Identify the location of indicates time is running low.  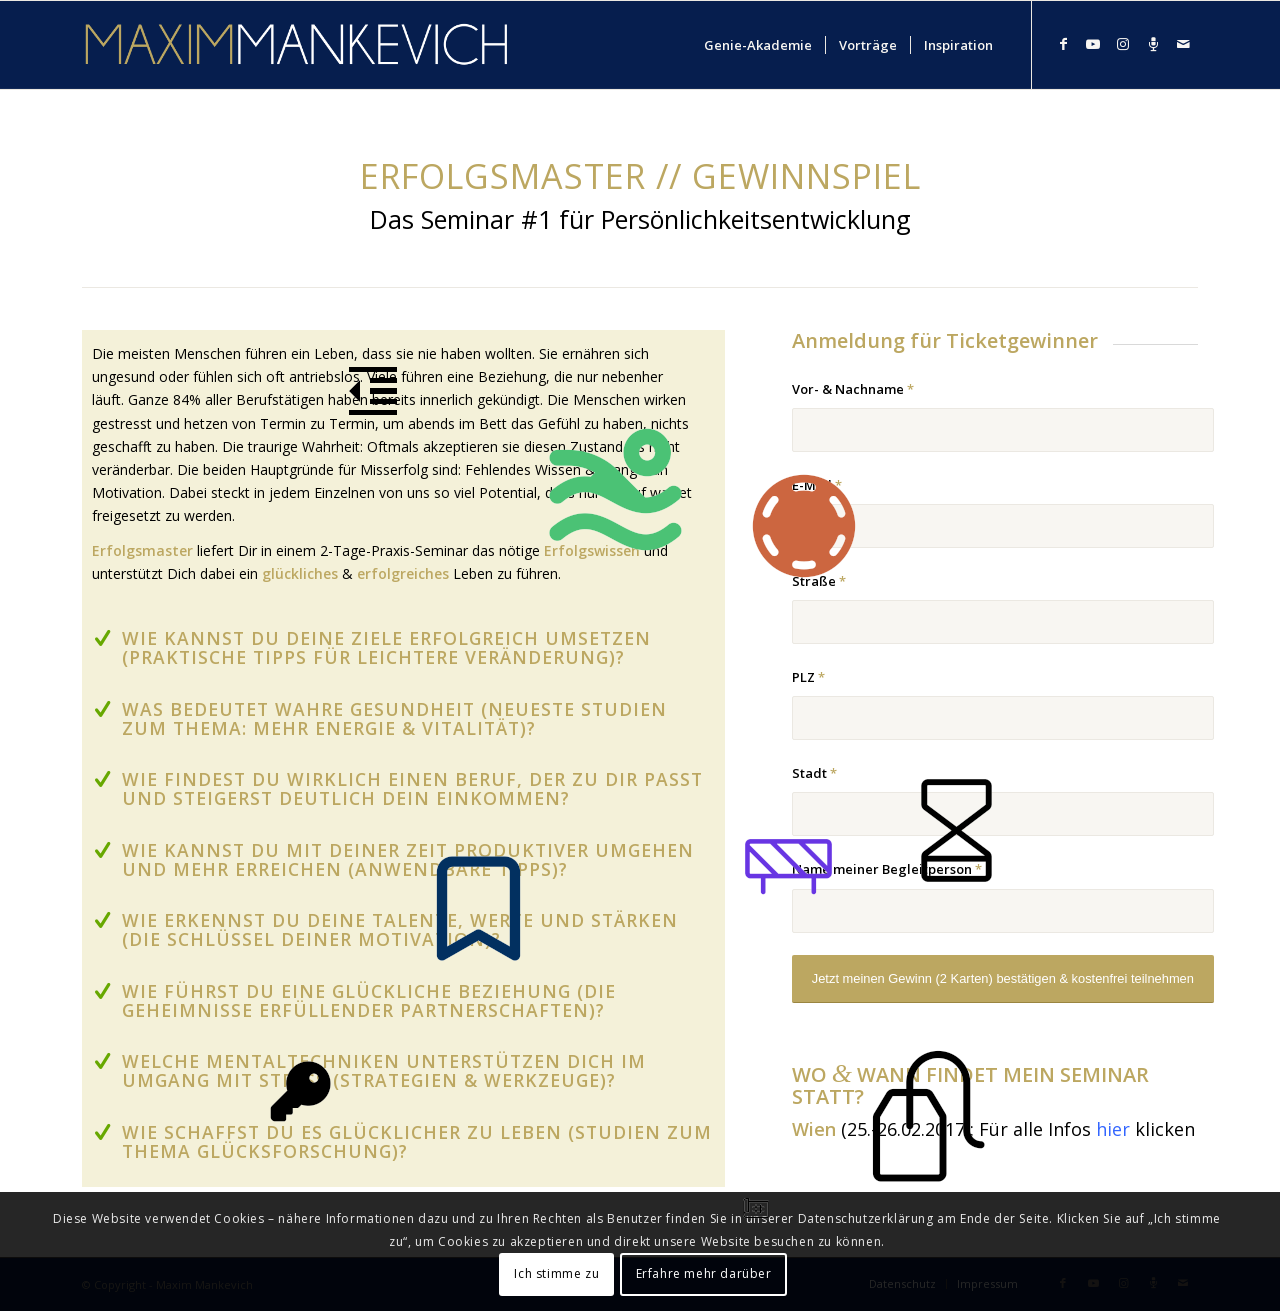
(956, 830).